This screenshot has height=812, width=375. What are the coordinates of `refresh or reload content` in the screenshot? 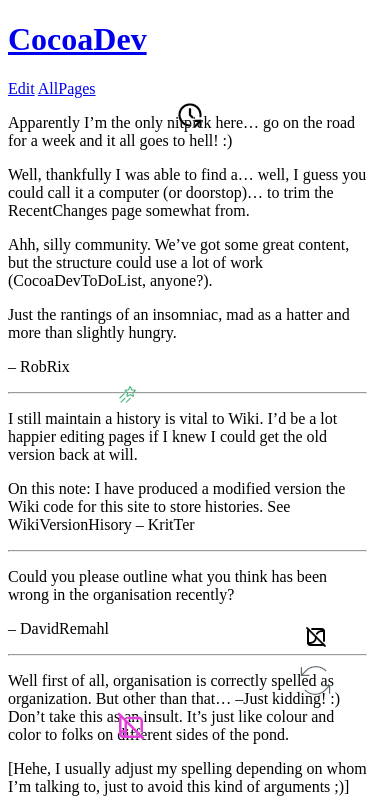 It's located at (315, 680).